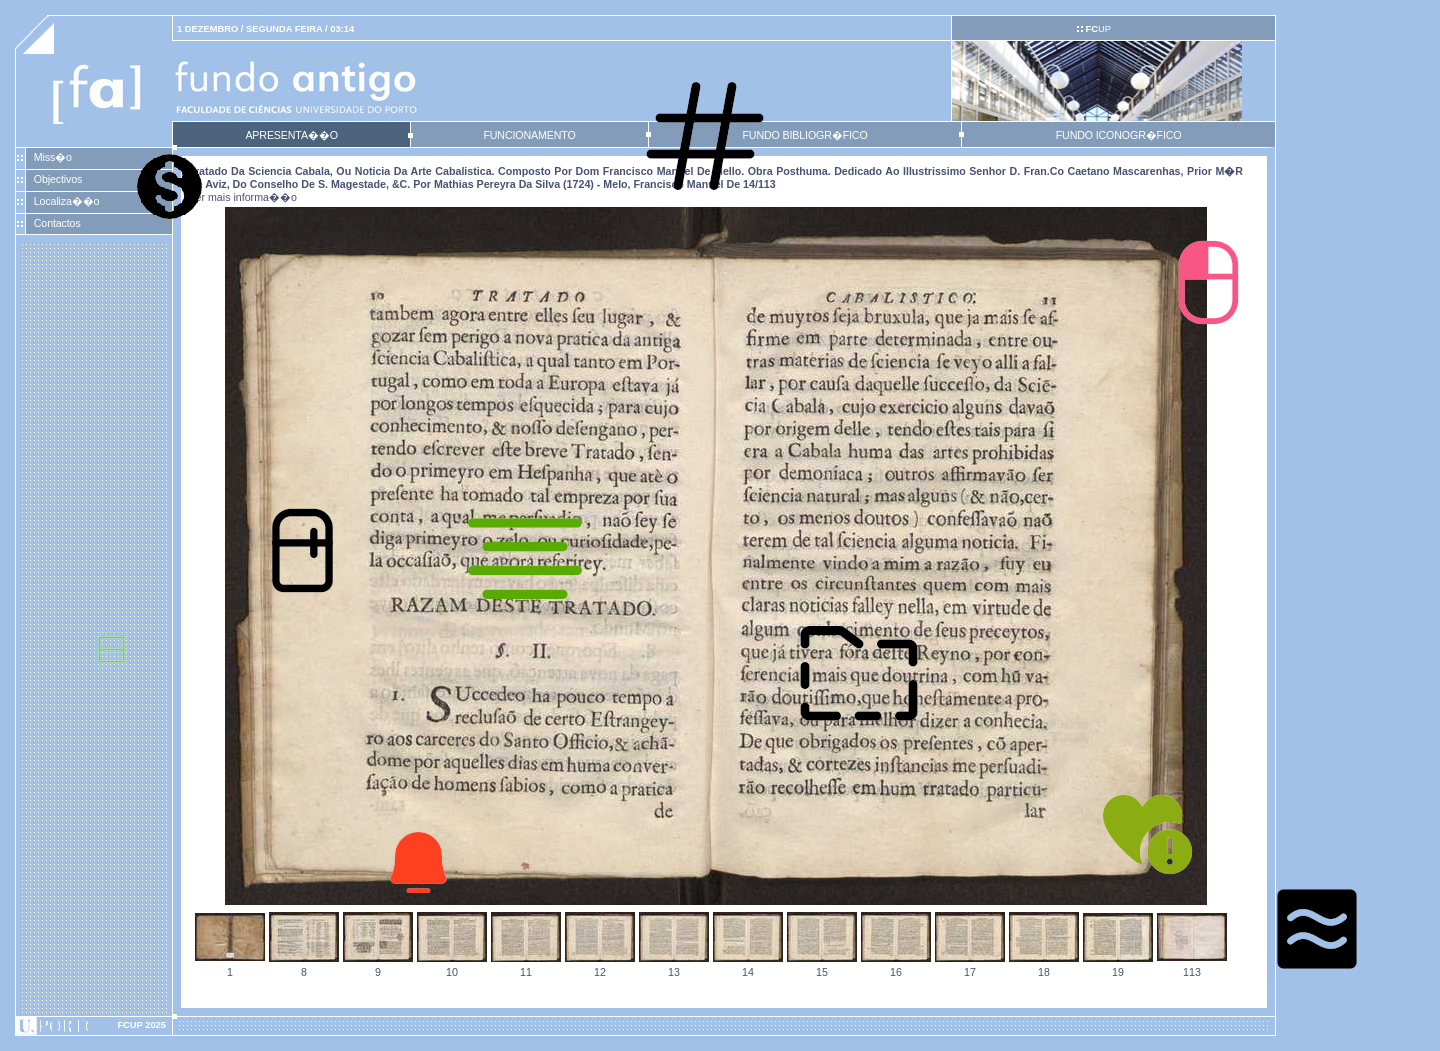 Image resolution: width=1440 pixels, height=1051 pixels. What do you see at coordinates (418, 862) in the screenshot?
I see `view notifications` at bounding box center [418, 862].